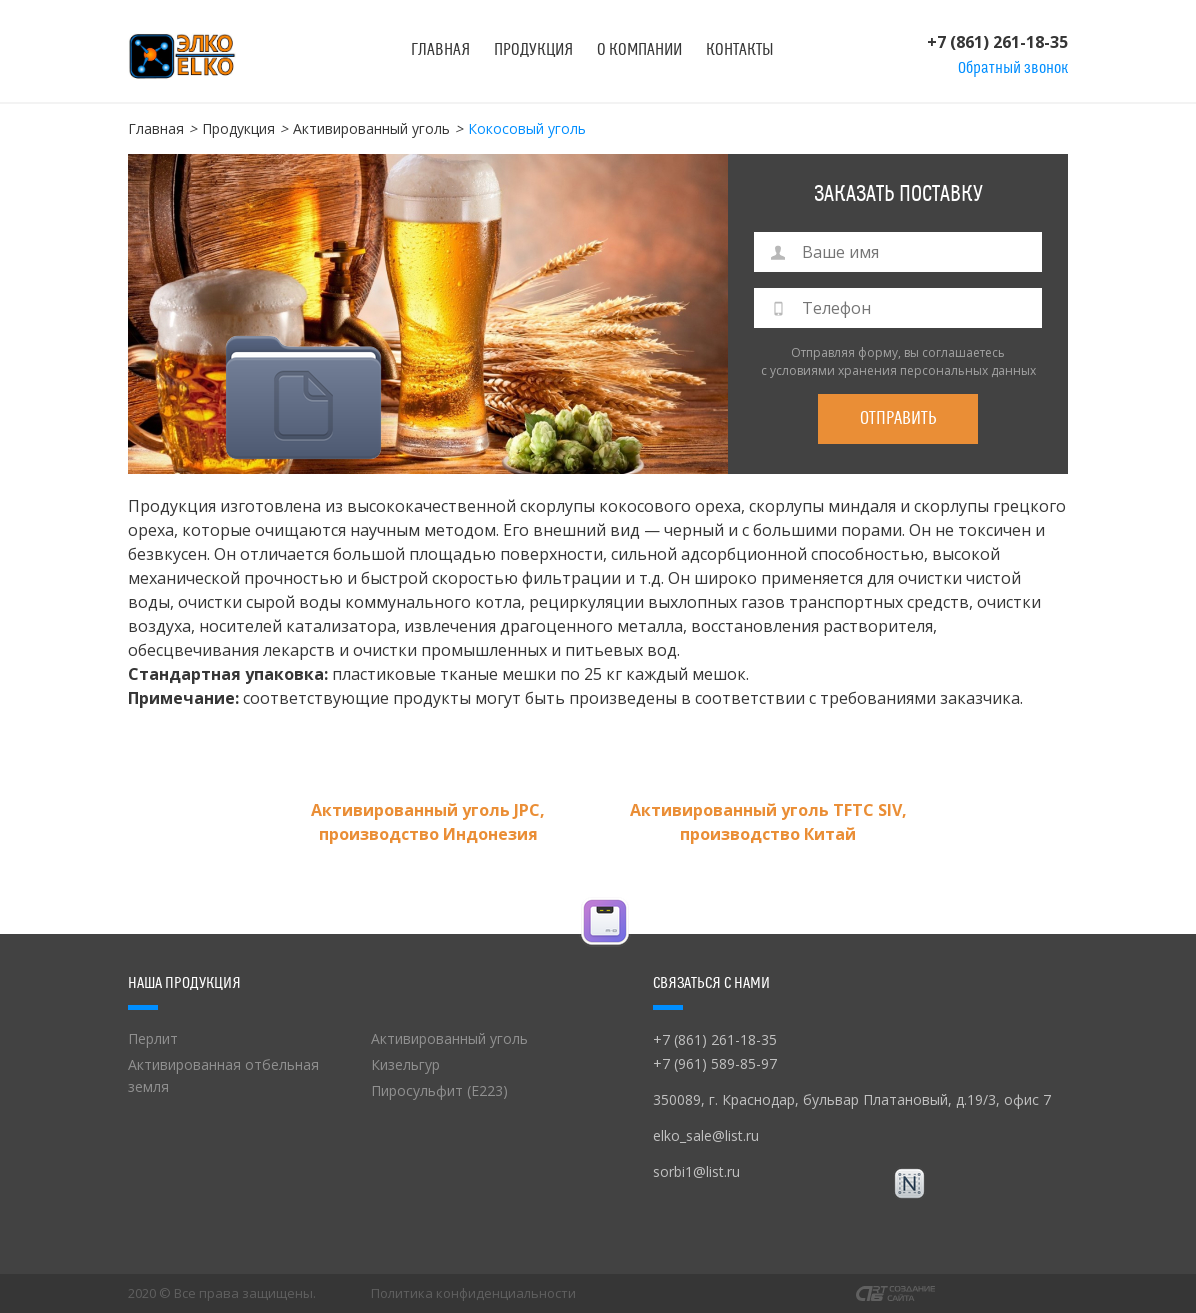 The image size is (1196, 1313). I want to click on open nota text editor app, so click(909, 1183).